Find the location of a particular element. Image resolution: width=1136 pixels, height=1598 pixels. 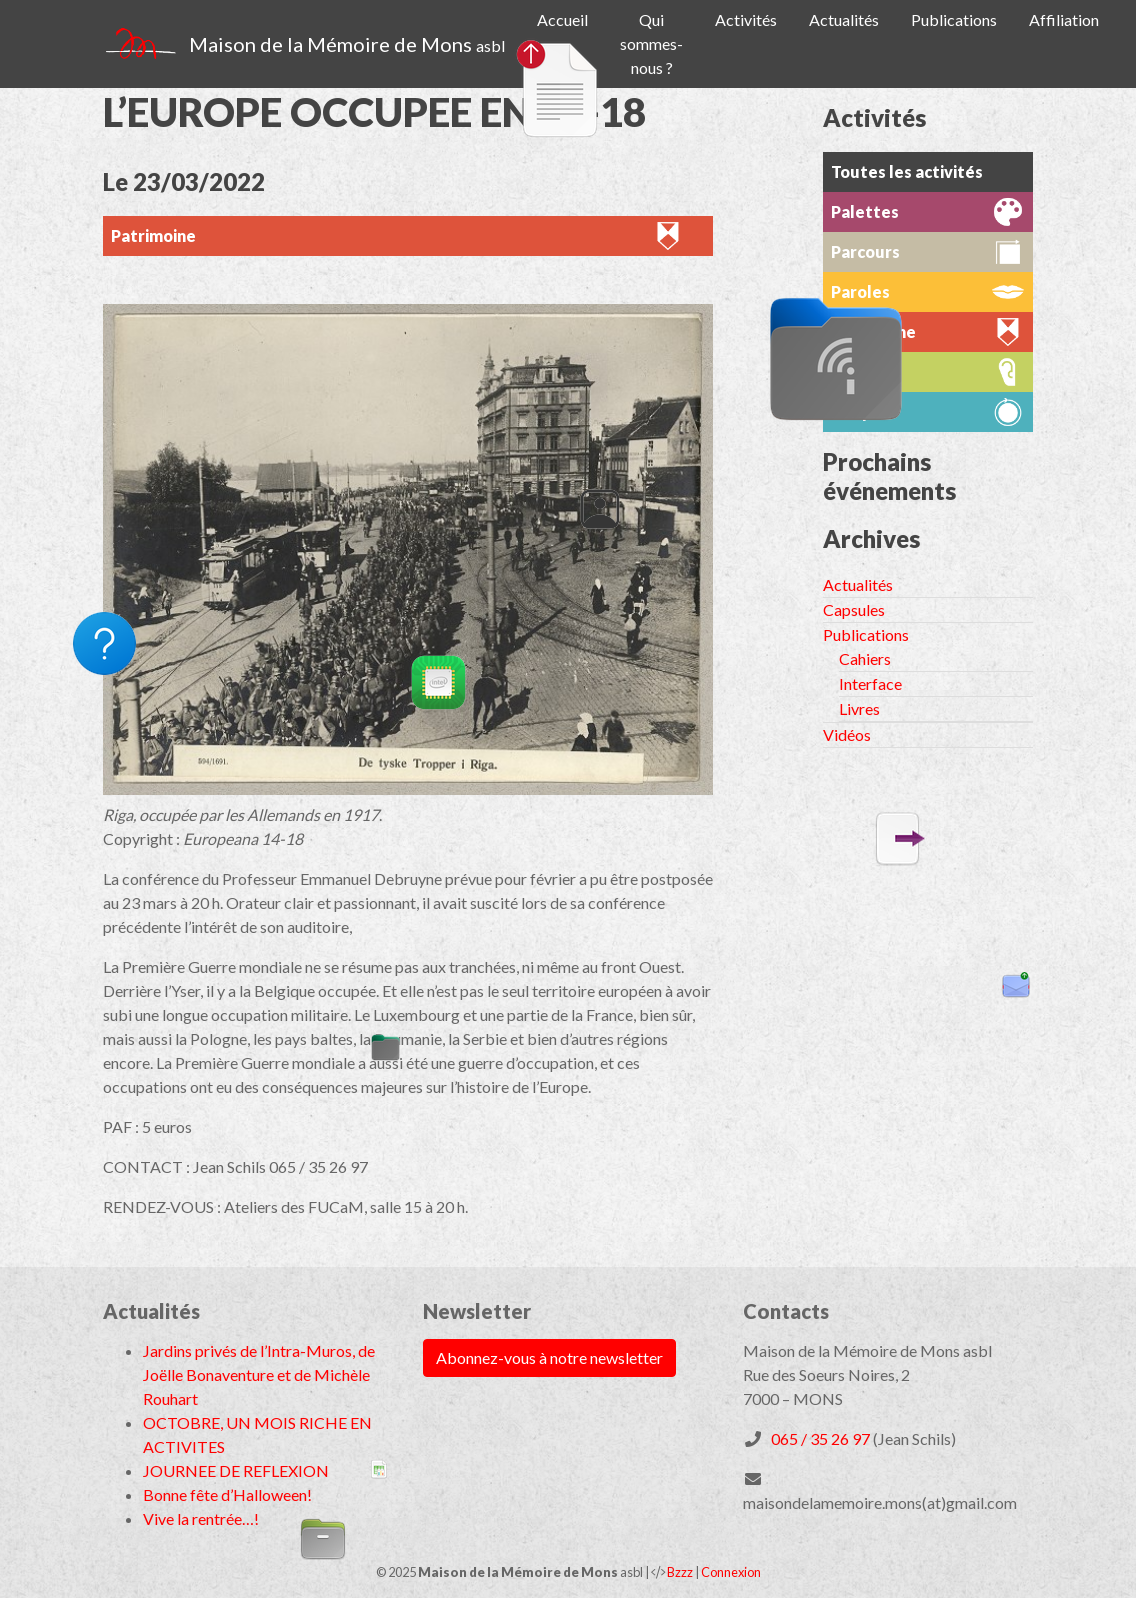

access help or support information is located at coordinates (104, 643).